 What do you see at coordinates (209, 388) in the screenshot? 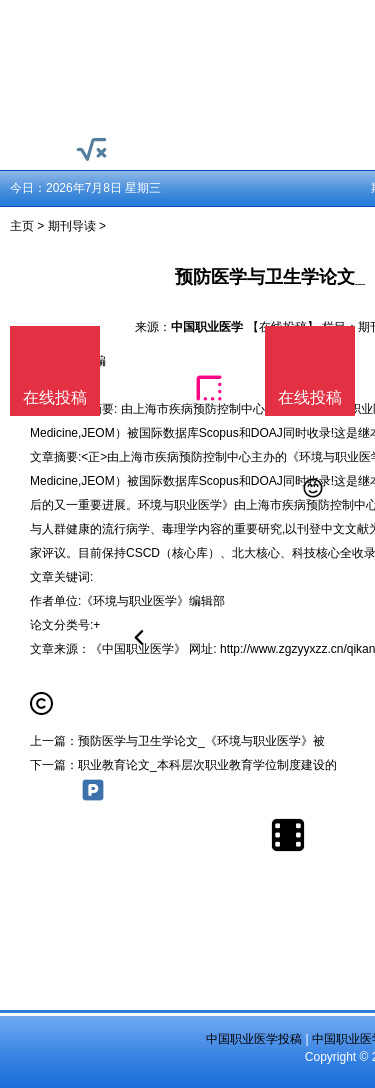
I see `apply border to top and left edges` at bounding box center [209, 388].